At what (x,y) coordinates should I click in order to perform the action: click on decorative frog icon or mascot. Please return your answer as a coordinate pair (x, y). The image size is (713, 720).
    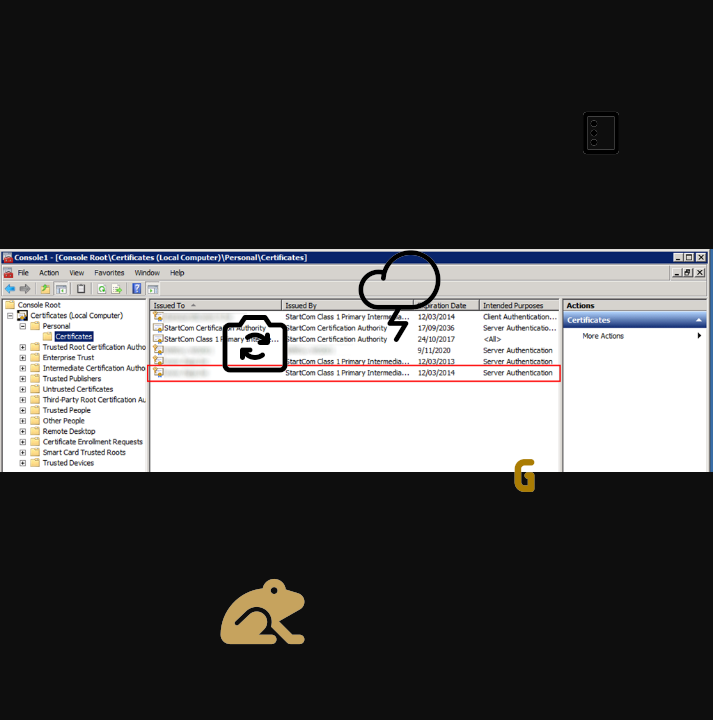
    Looking at the image, I should click on (262, 611).